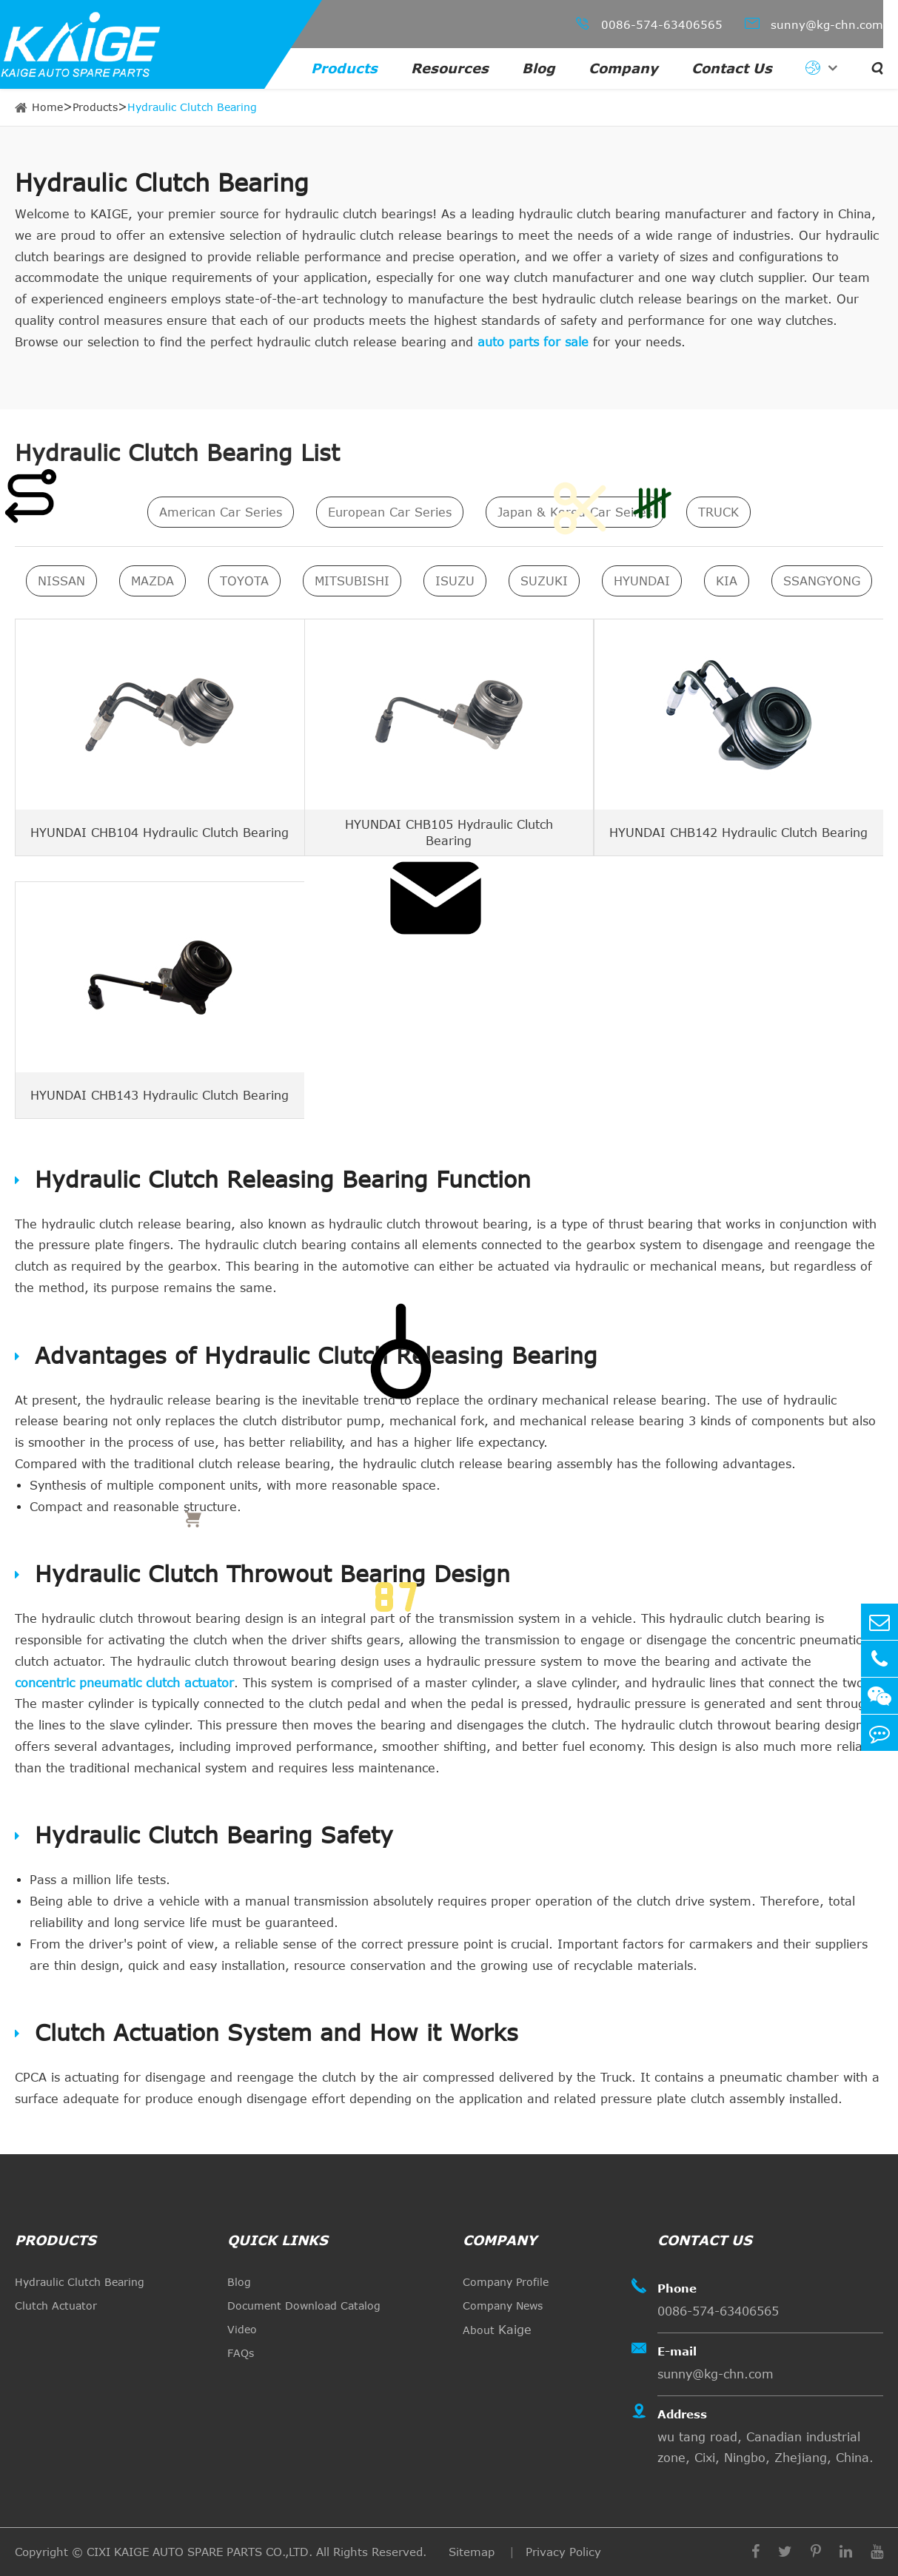 The image size is (898, 2576). Describe the element at coordinates (435, 898) in the screenshot. I see `open your email inbox` at that location.